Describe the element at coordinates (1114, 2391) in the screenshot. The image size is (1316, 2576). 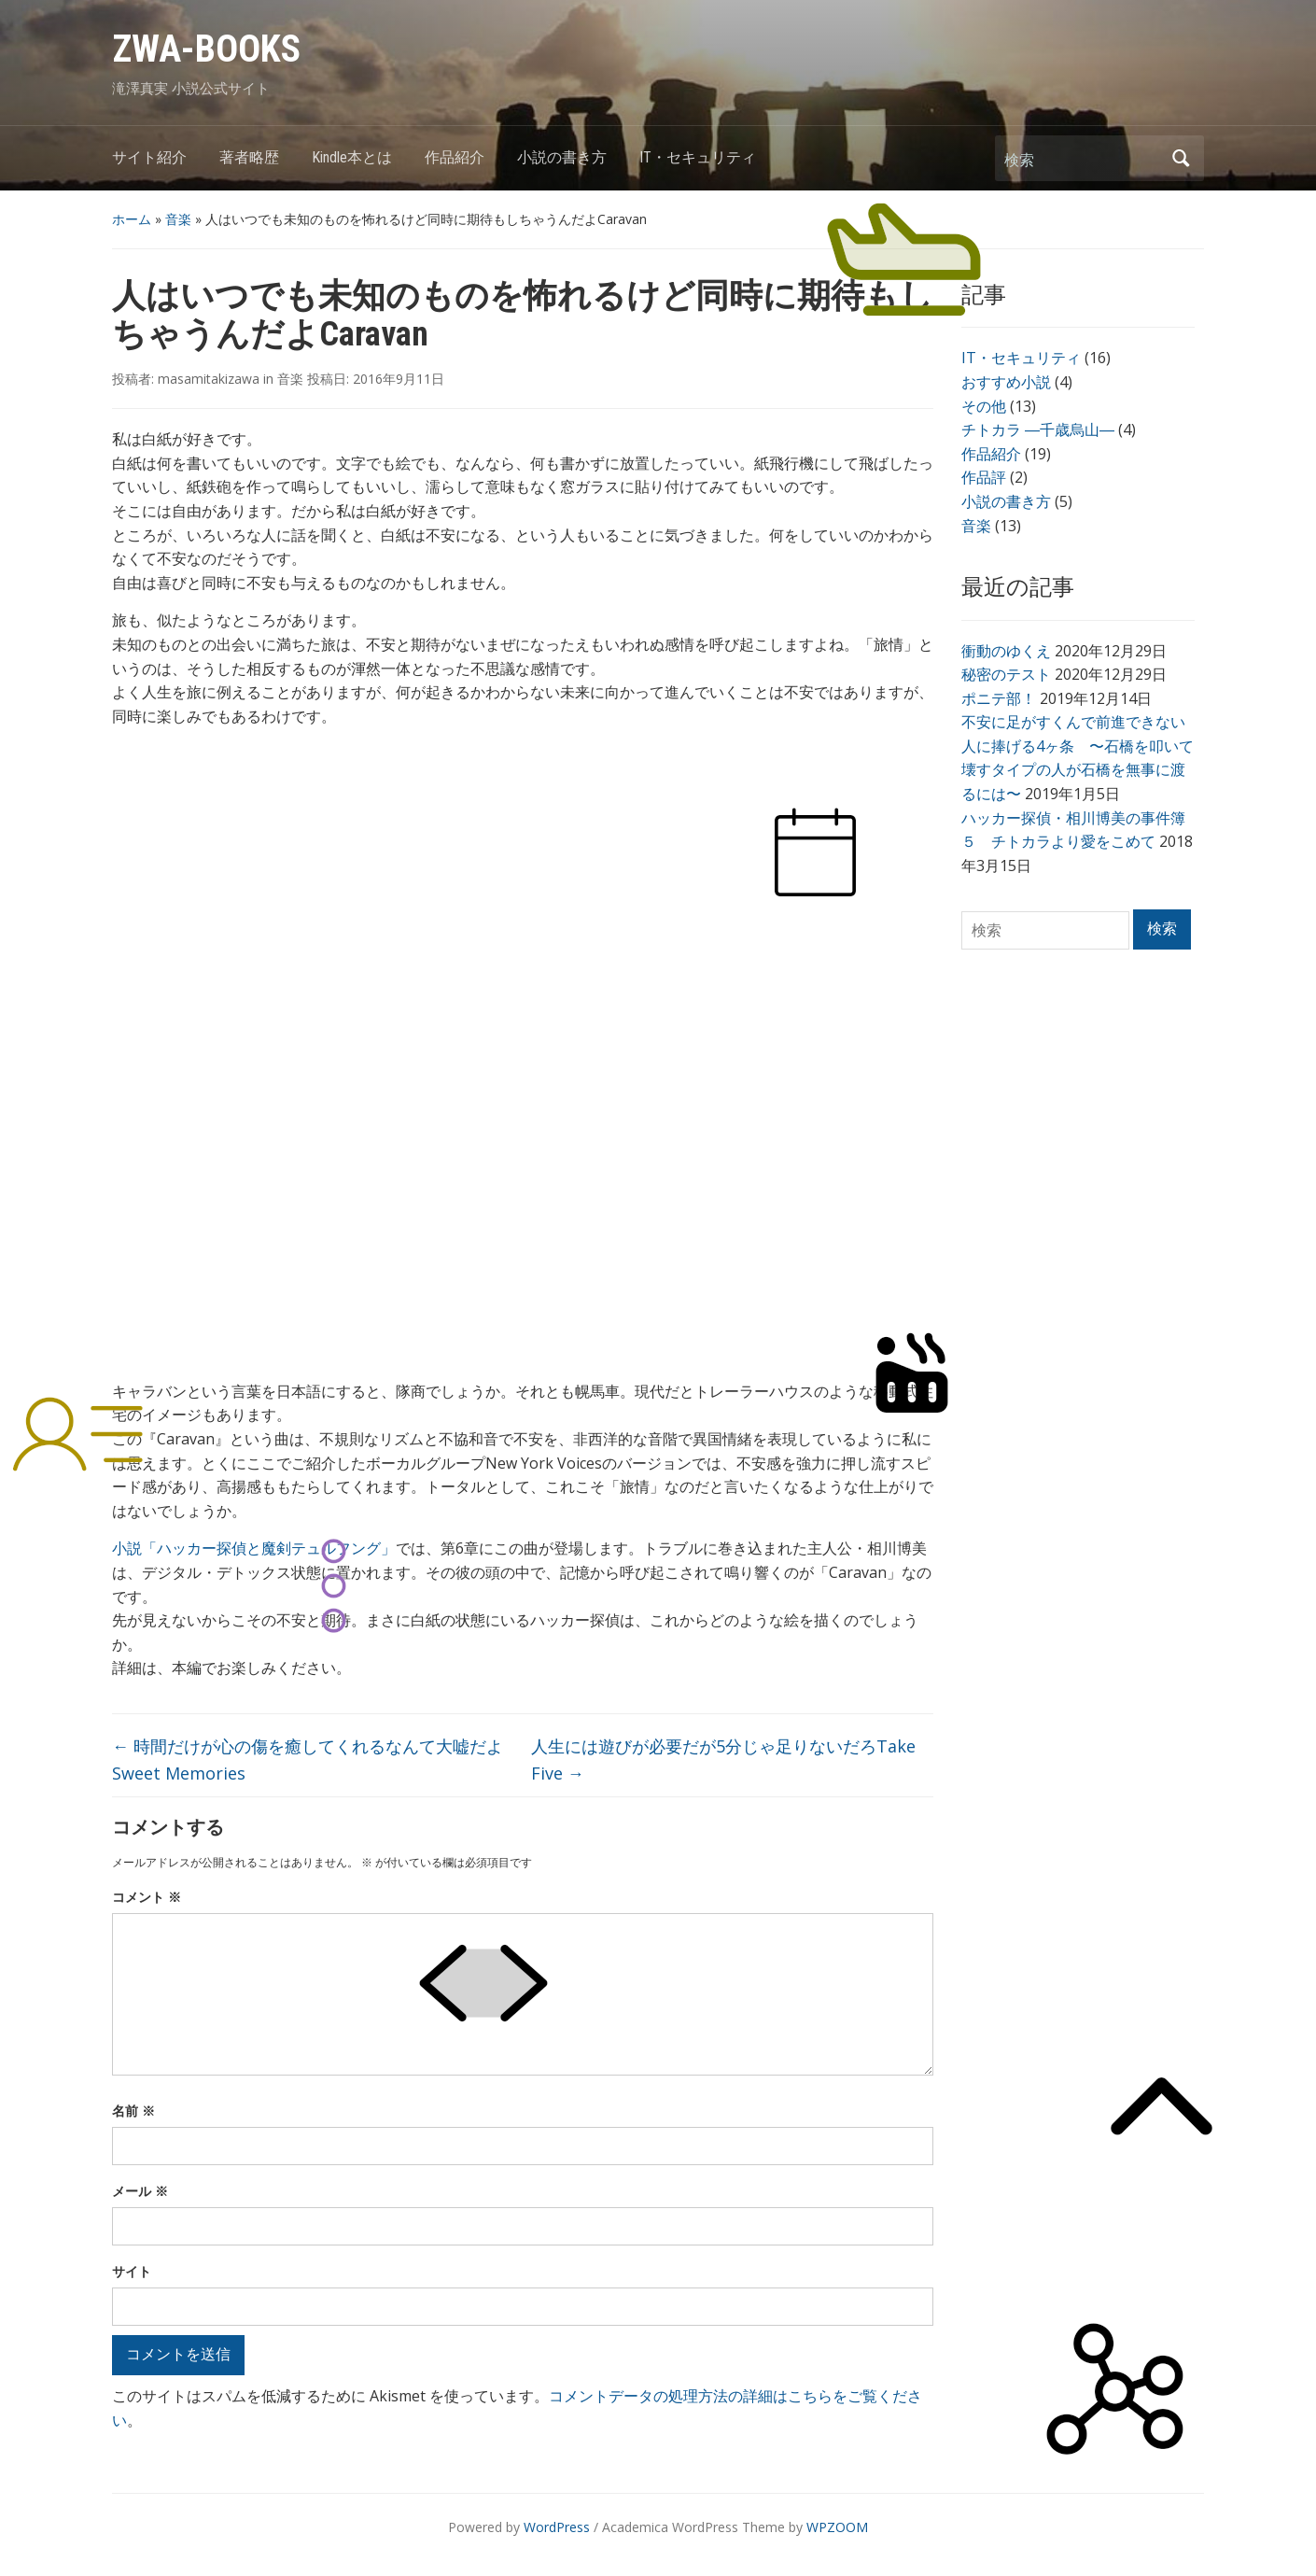
I see `view network connections or relationships` at that location.